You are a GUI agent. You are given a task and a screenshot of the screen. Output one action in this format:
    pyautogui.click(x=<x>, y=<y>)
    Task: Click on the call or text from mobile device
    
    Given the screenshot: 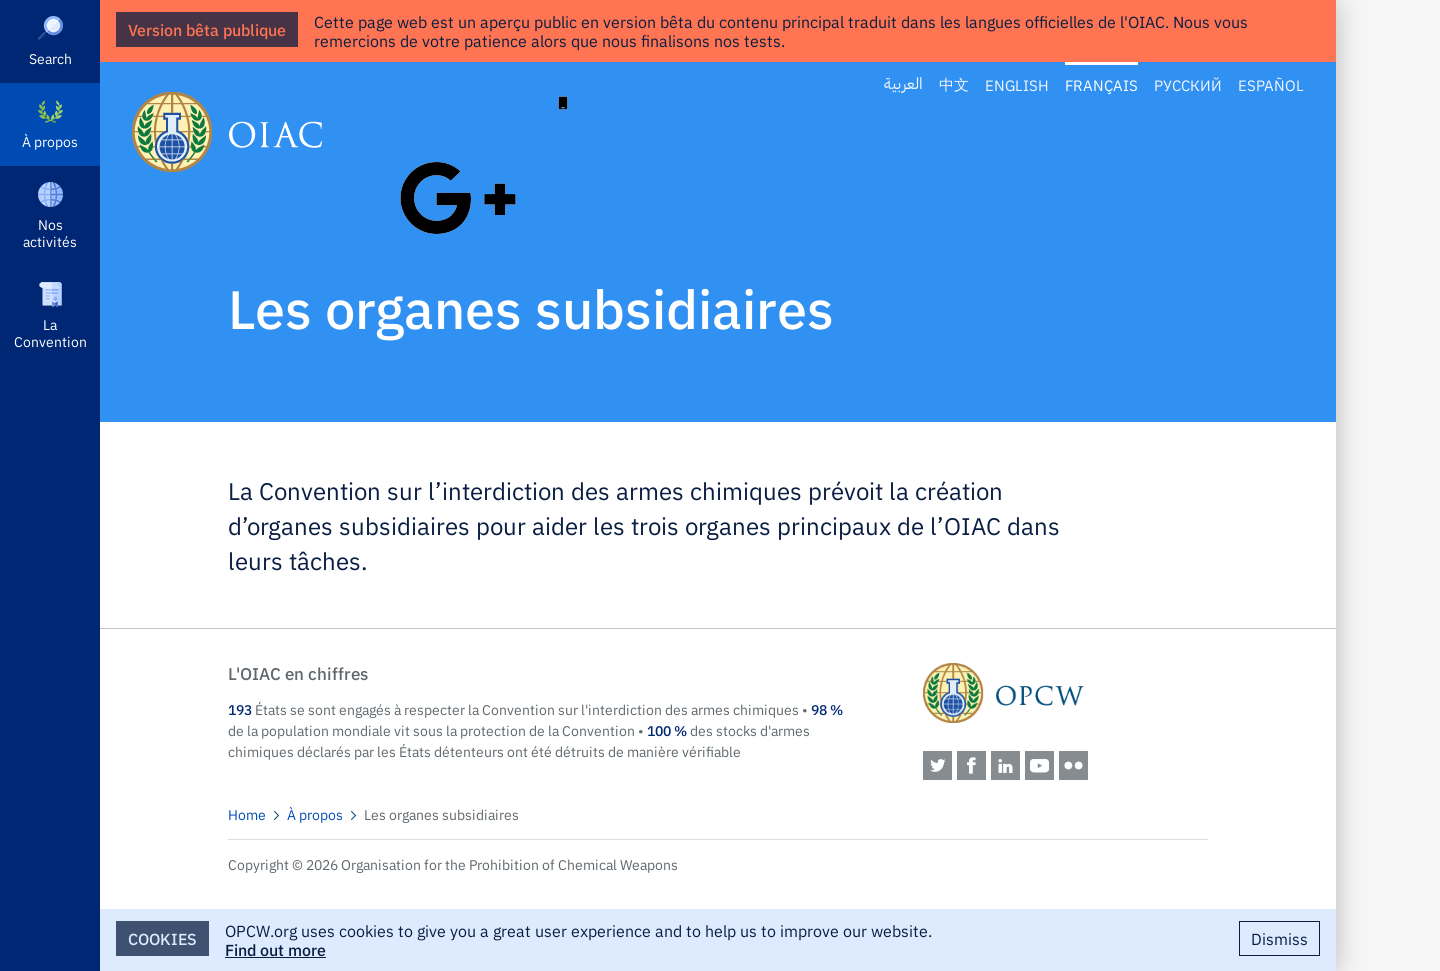 What is the action you would take?
    pyautogui.click(x=563, y=103)
    